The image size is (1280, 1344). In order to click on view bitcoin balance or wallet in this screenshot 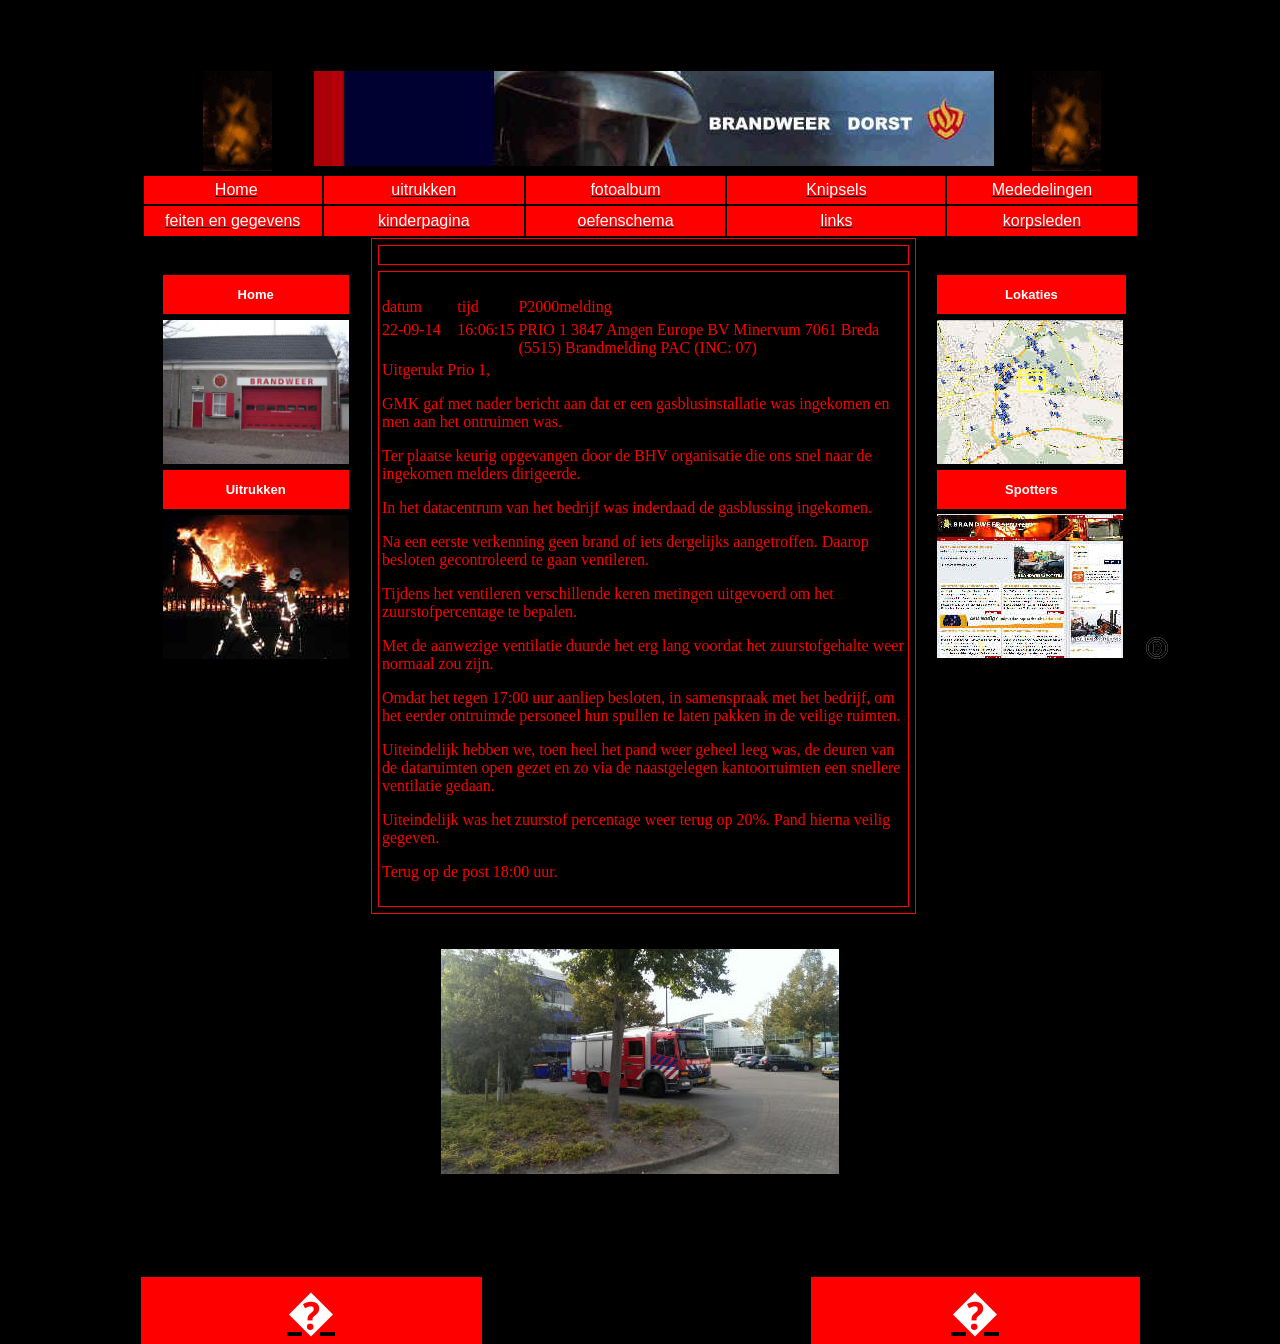, I will do `click(1157, 648)`.